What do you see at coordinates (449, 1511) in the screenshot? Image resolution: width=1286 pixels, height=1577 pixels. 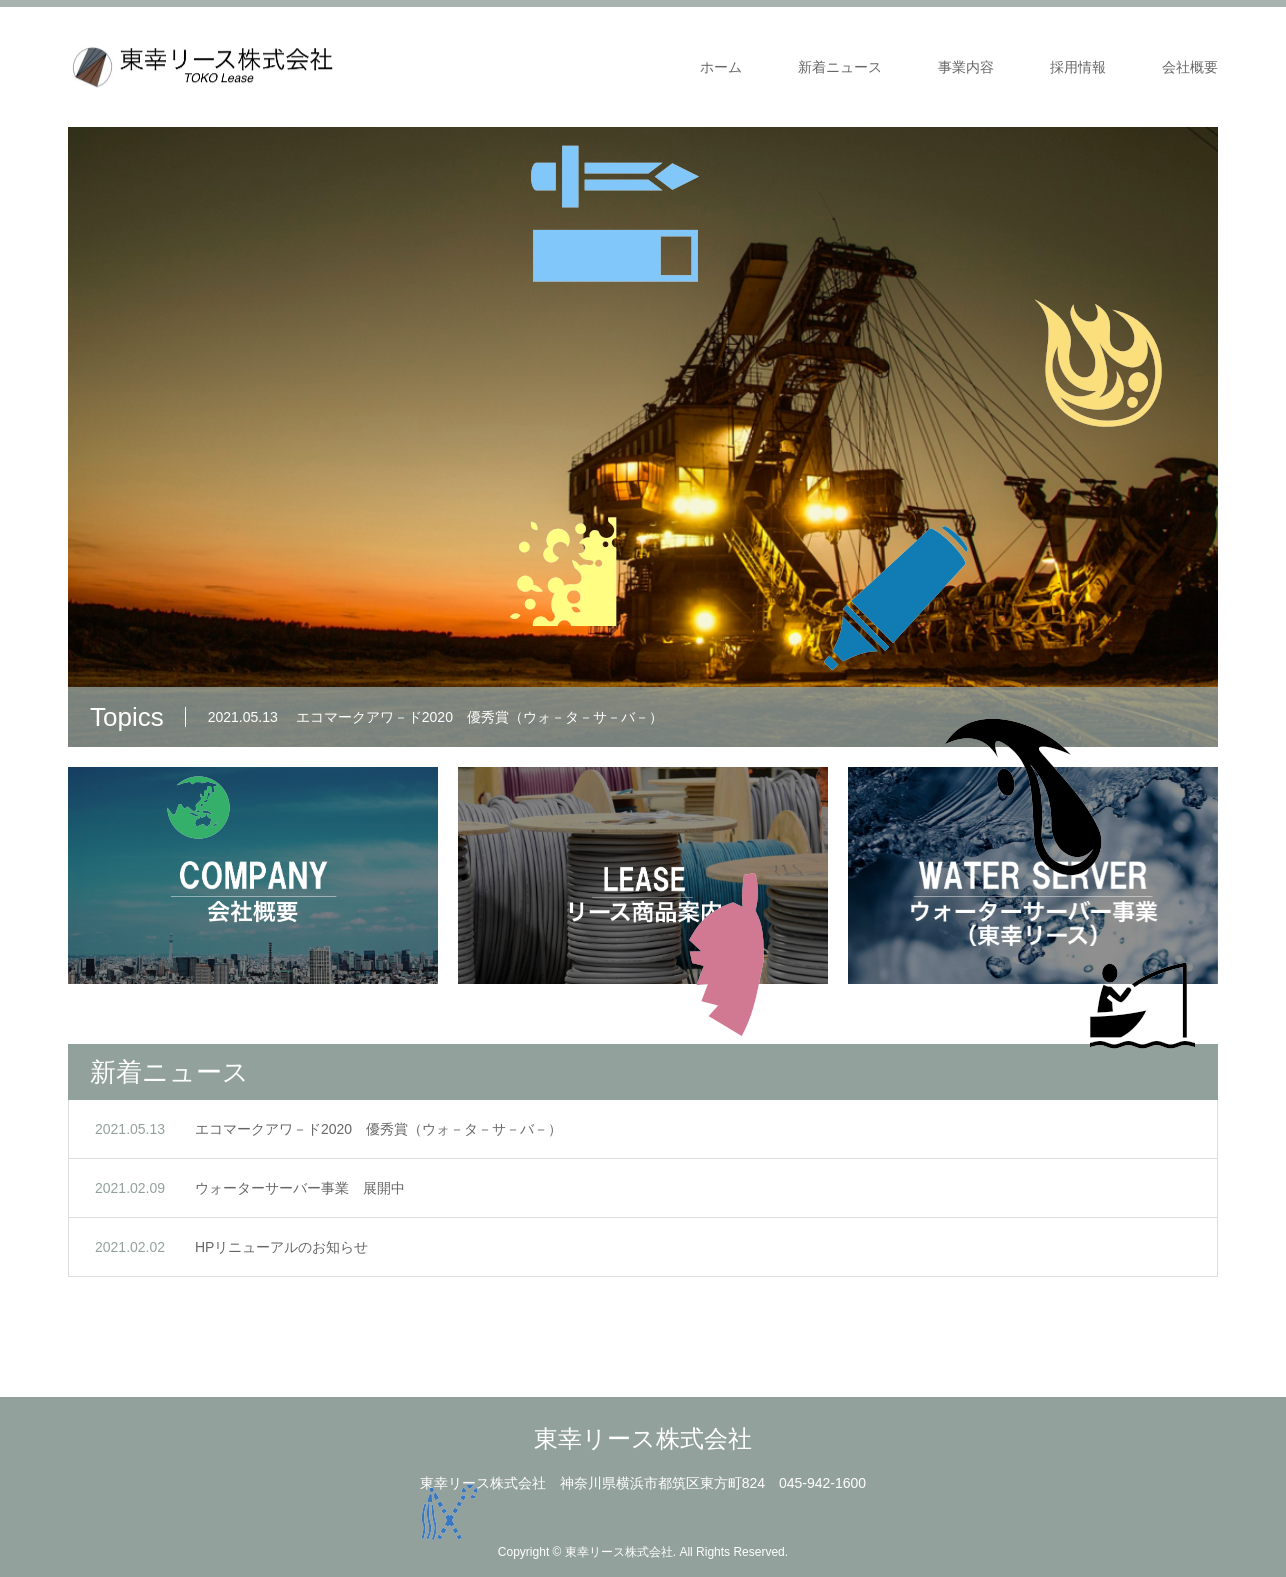 I see `ancient Egyptian royalty or pharaoh symbol` at bounding box center [449, 1511].